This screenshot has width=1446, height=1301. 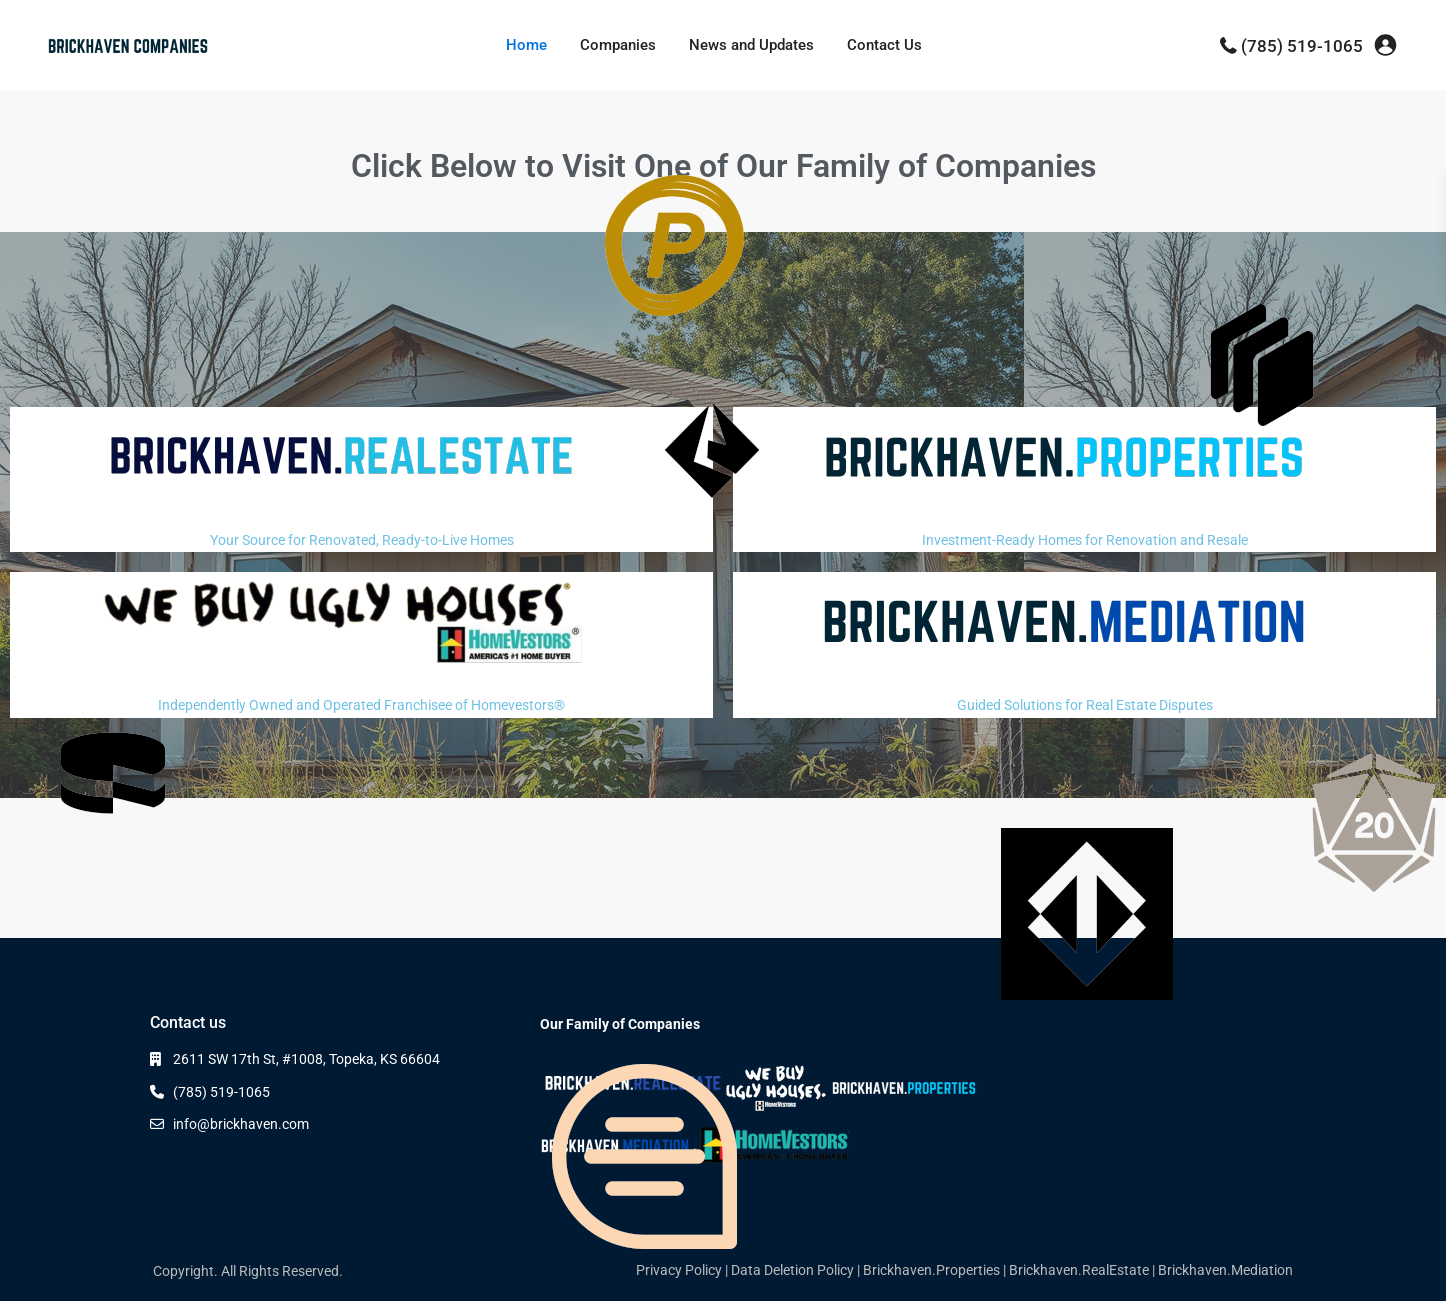 I want to click on open quip collaborative documents app, so click(x=644, y=1156).